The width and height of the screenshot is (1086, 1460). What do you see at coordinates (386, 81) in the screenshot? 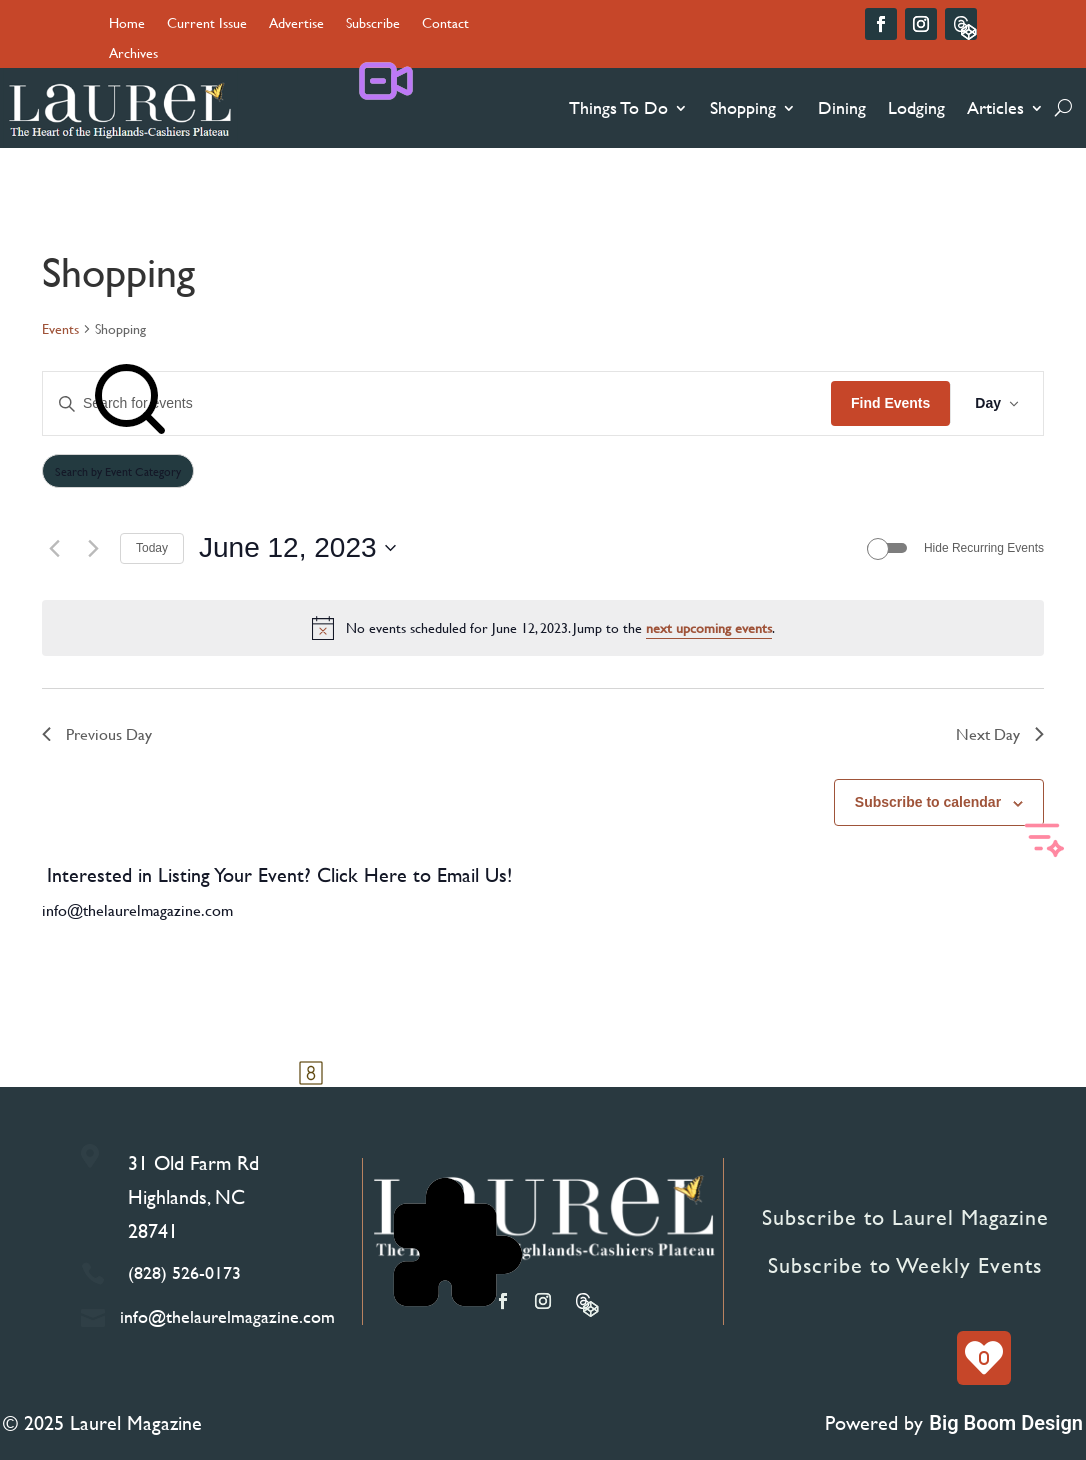
I see `remove video from playlist or queue` at bounding box center [386, 81].